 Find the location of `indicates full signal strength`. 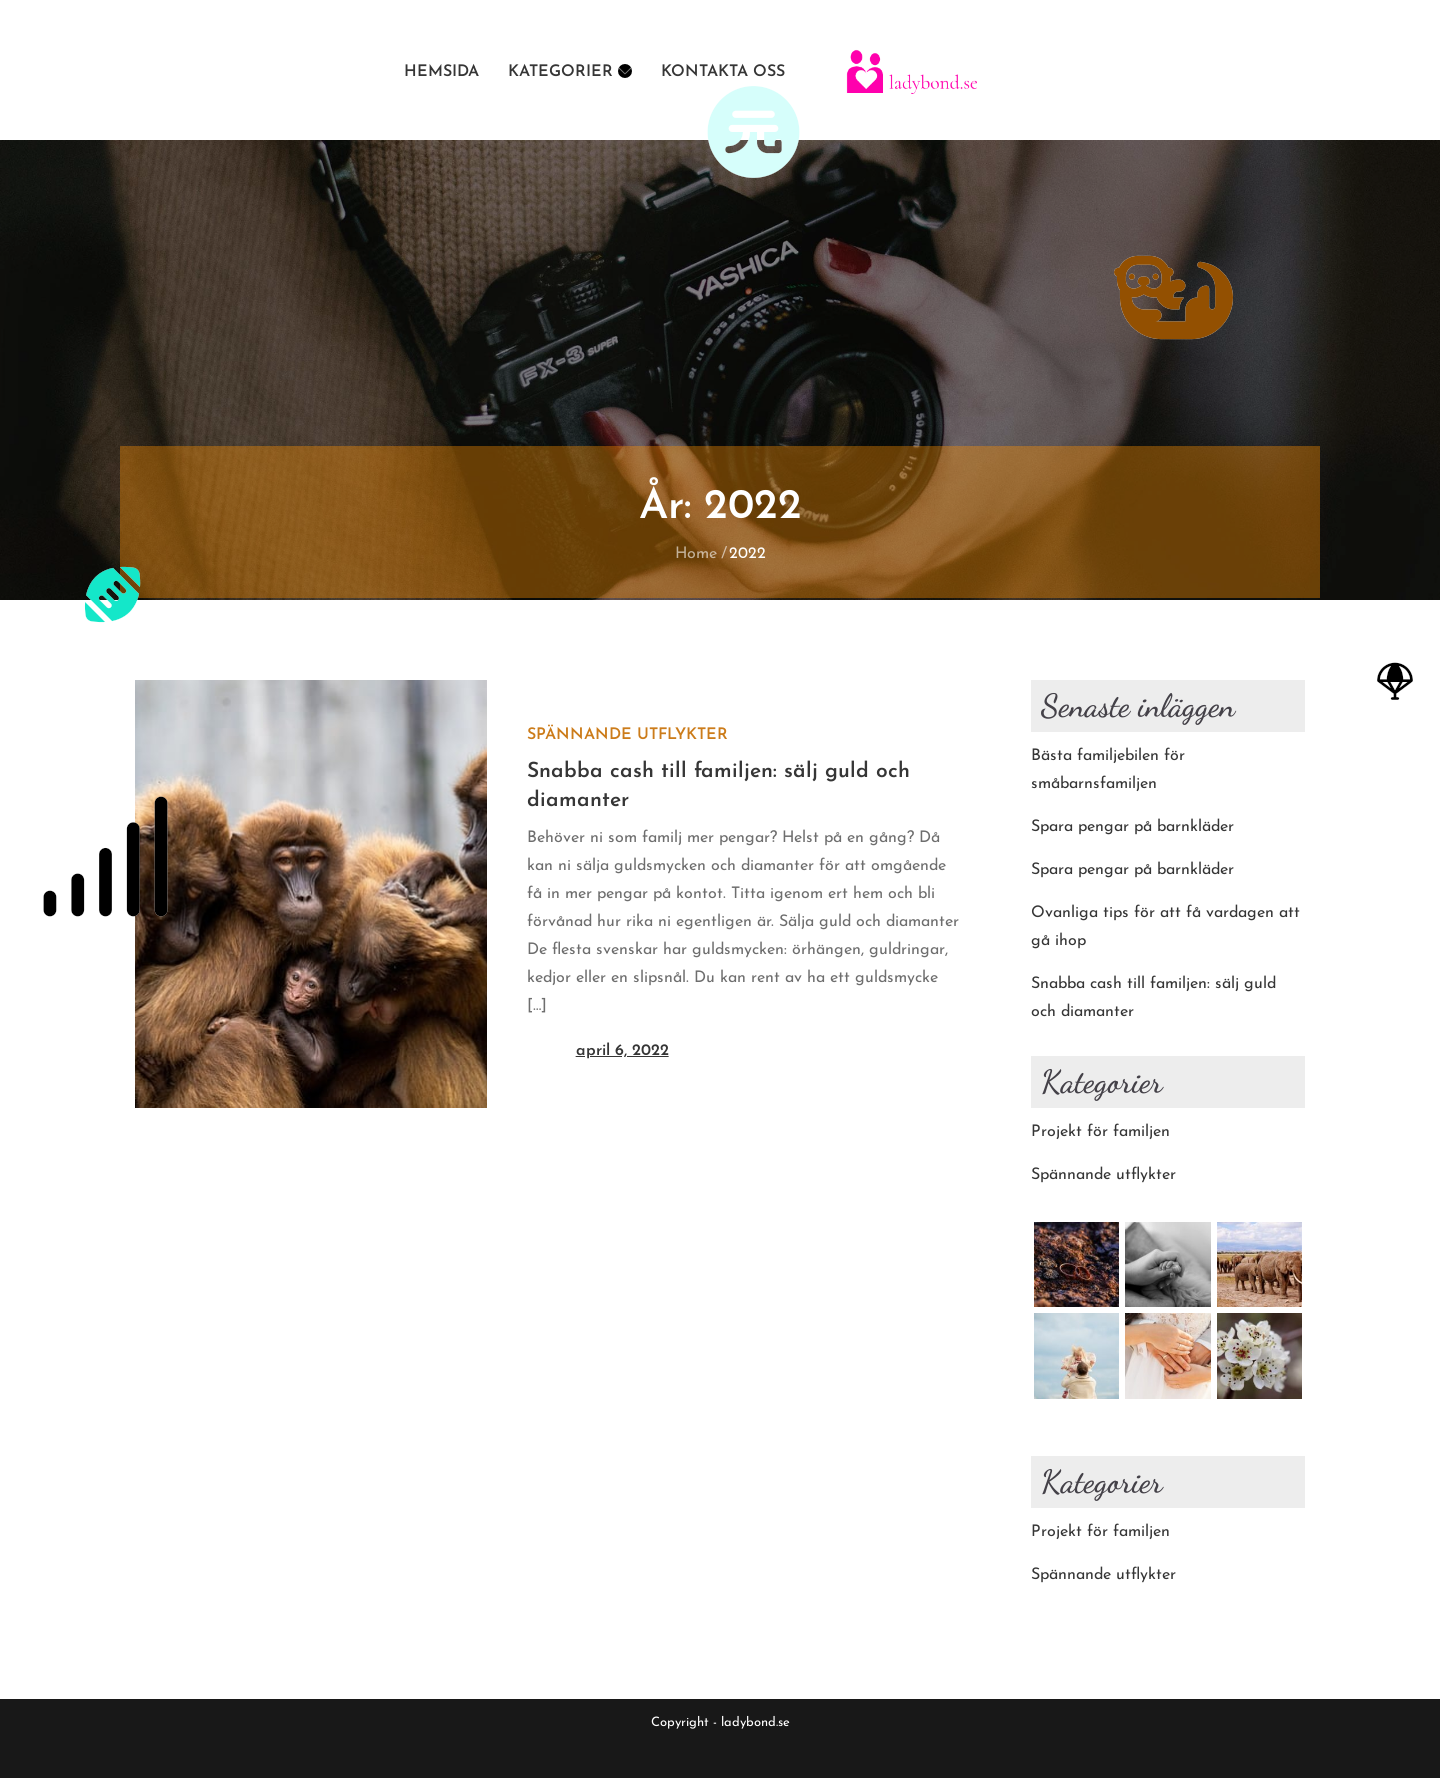

indicates full signal strength is located at coordinates (105, 856).